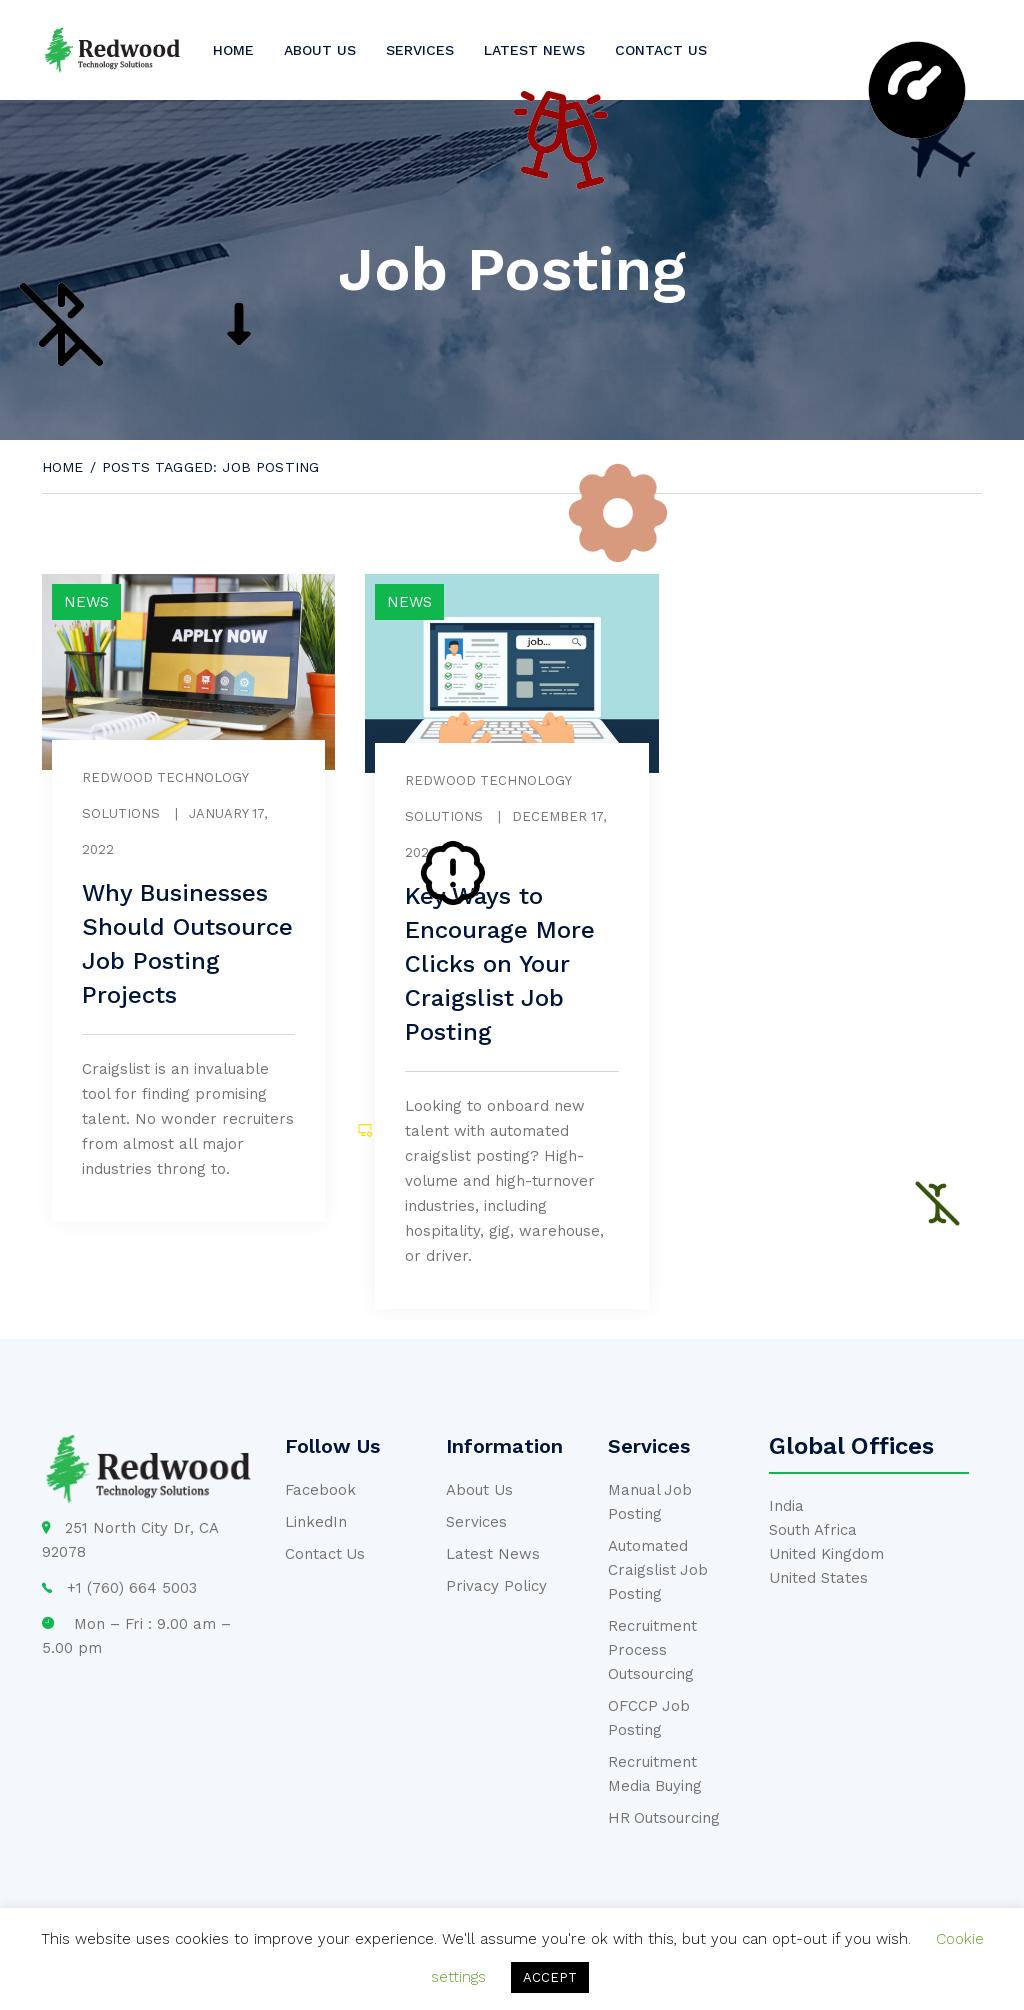 This screenshot has width=1024, height=2010. Describe the element at coordinates (917, 90) in the screenshot. I see `view performance metrics or speed` at that location.